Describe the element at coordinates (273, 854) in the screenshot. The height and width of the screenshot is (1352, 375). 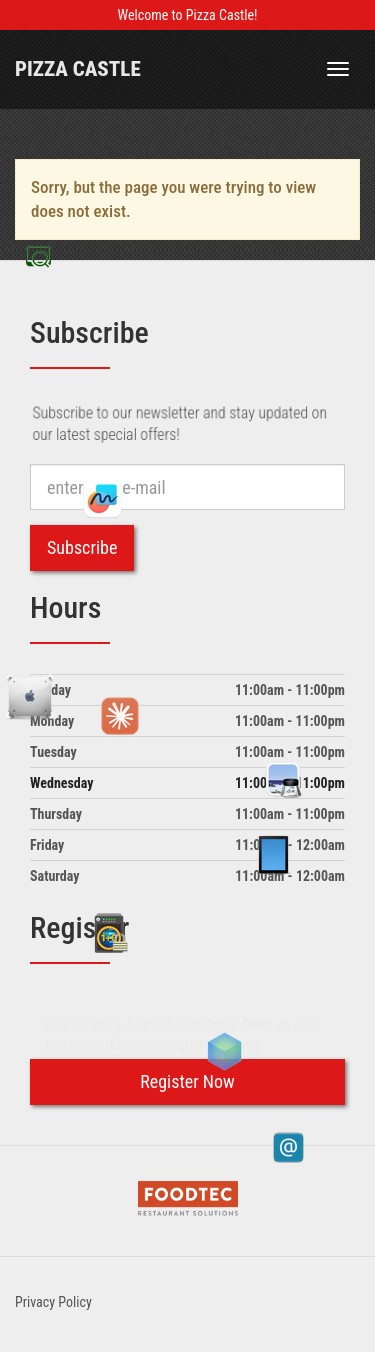
I see `iPad device connected to your system` at that location.